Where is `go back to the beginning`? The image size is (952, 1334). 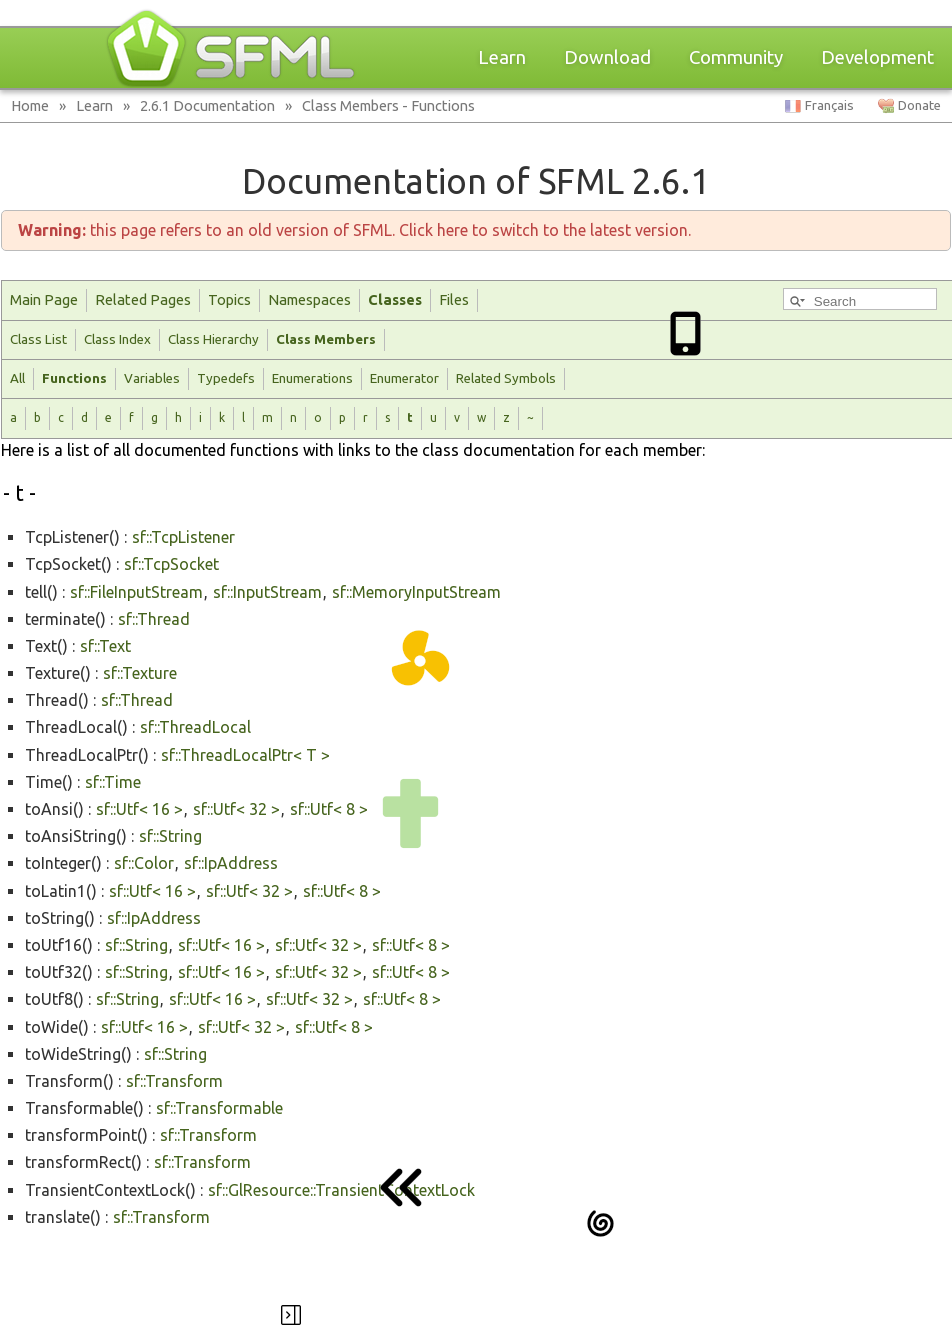
go back to the beginning is located at coordinates (402, 1187).